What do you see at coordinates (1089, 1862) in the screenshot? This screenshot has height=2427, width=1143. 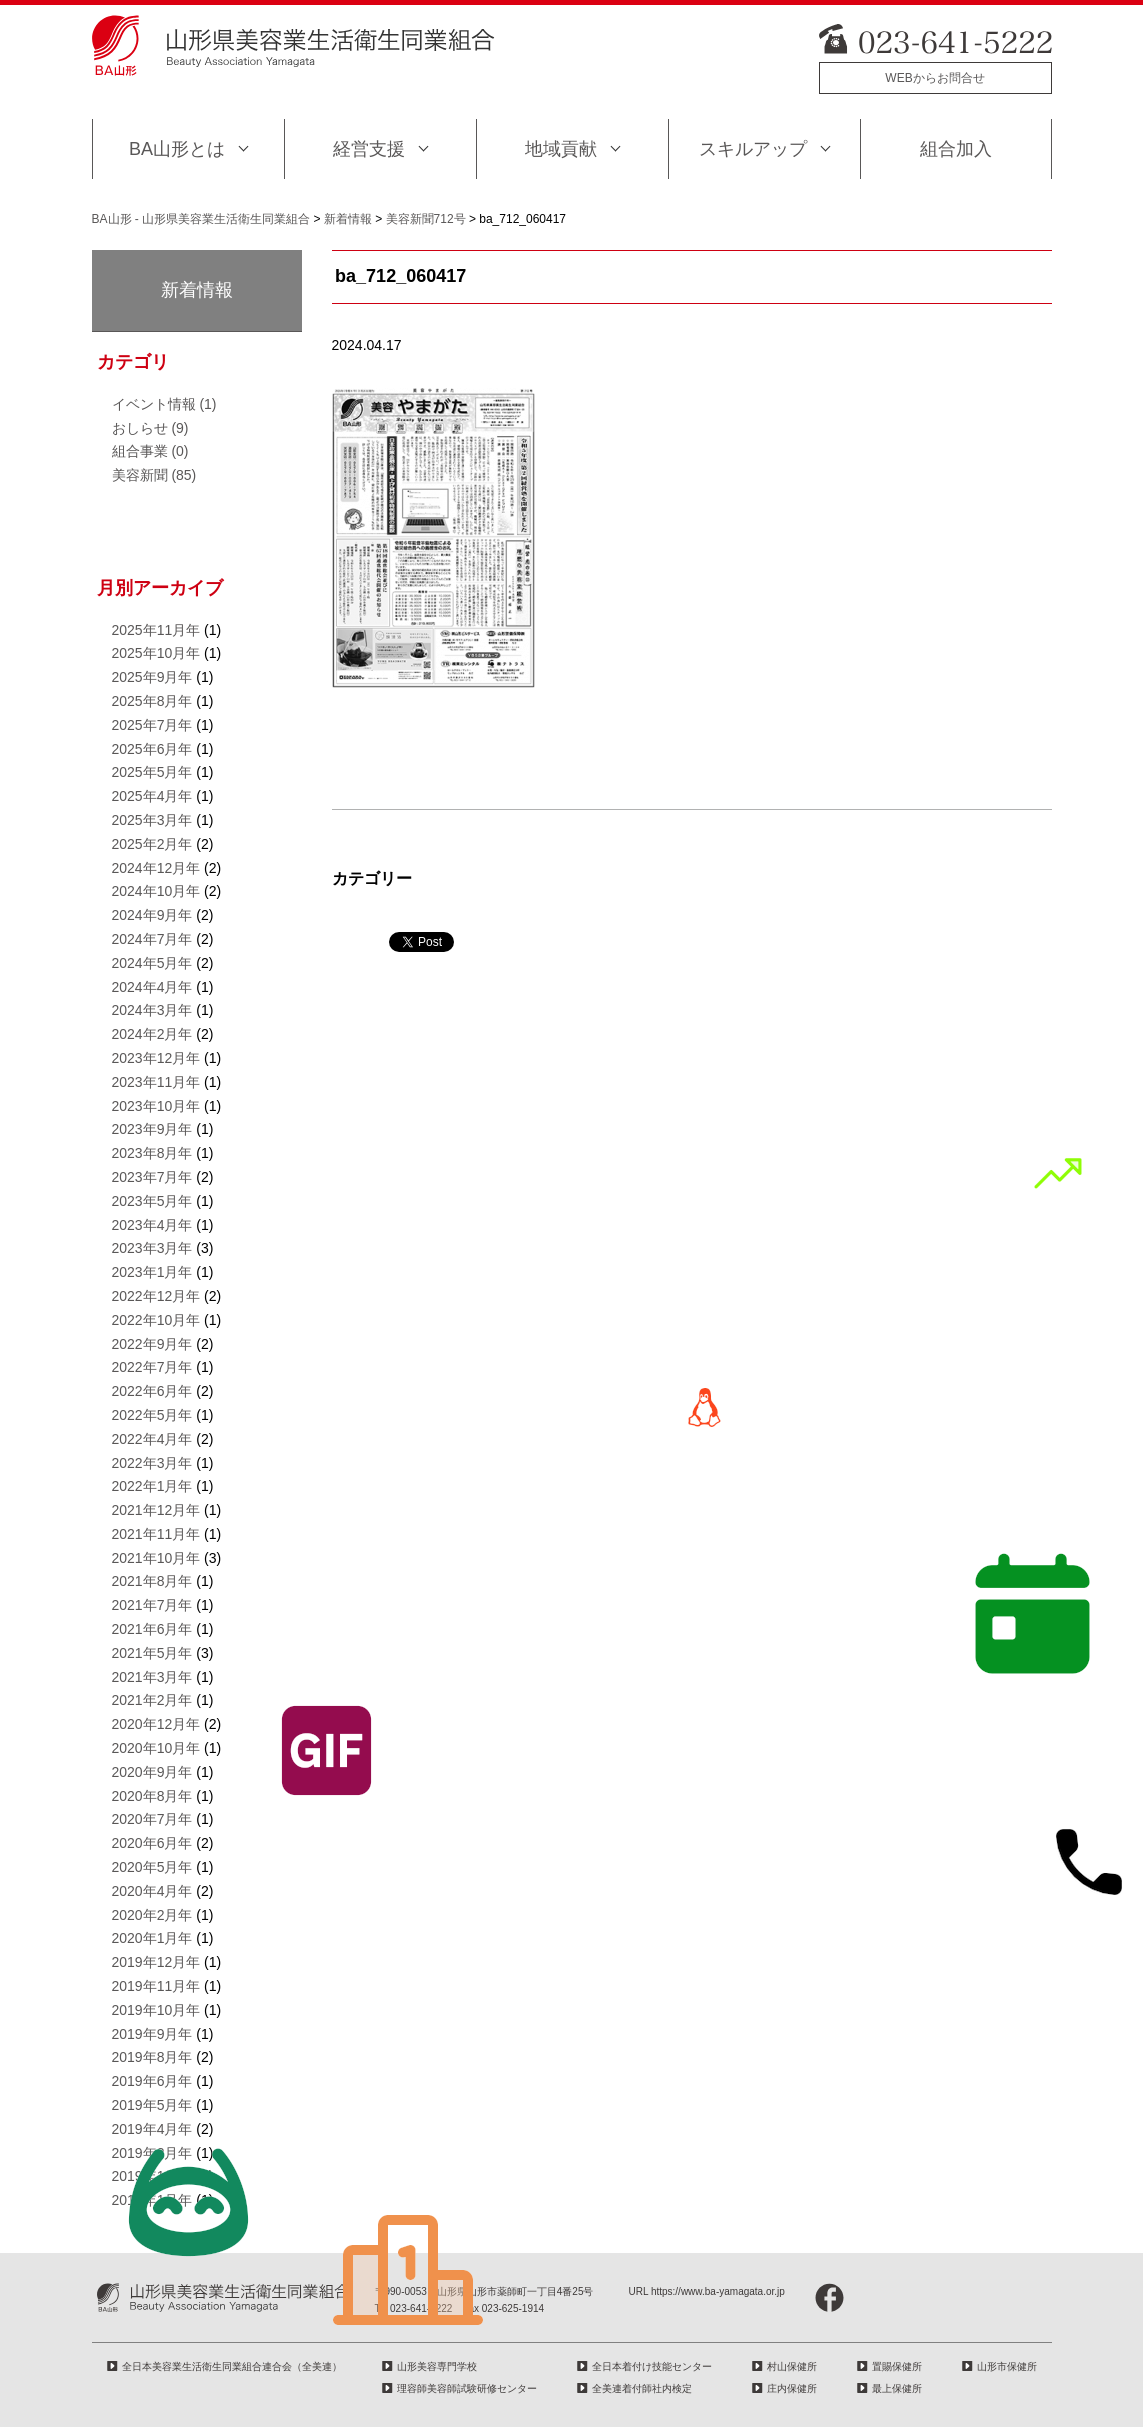 I see `make a phone call` at bounding box center [1089, 1862].